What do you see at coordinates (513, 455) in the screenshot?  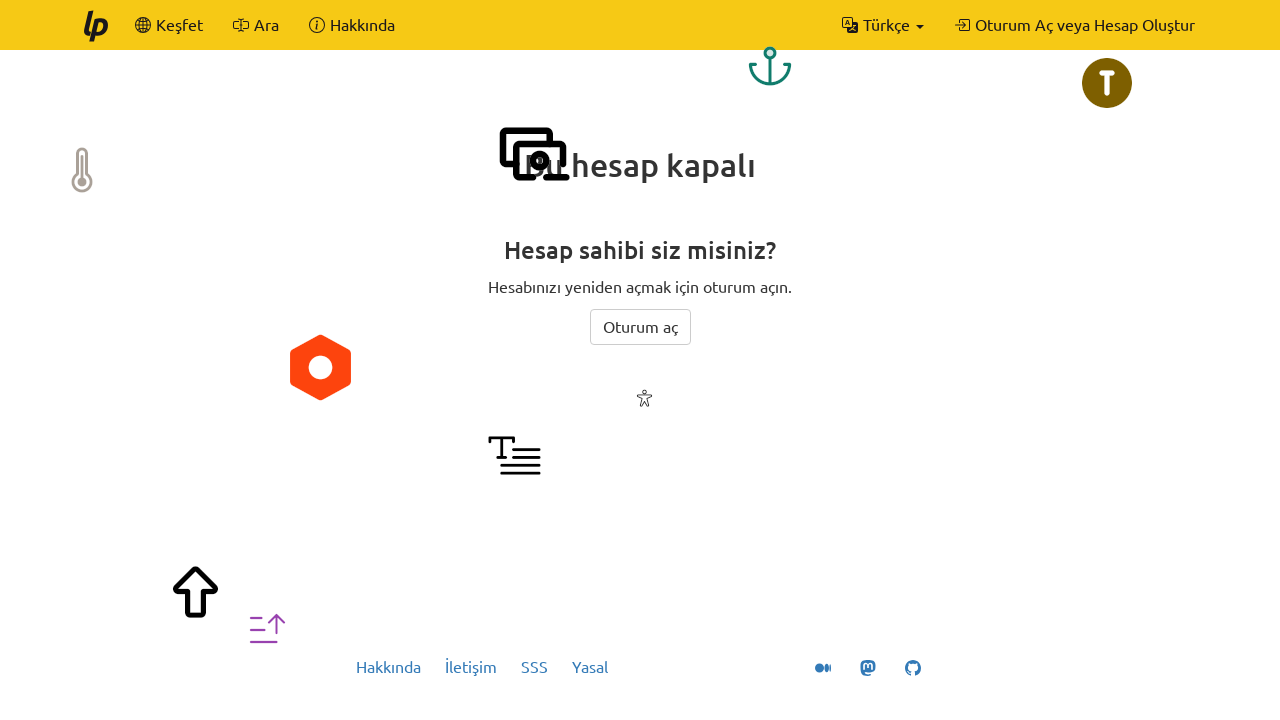 I see `read articles from the new york times` at bounding box center [513, 455].